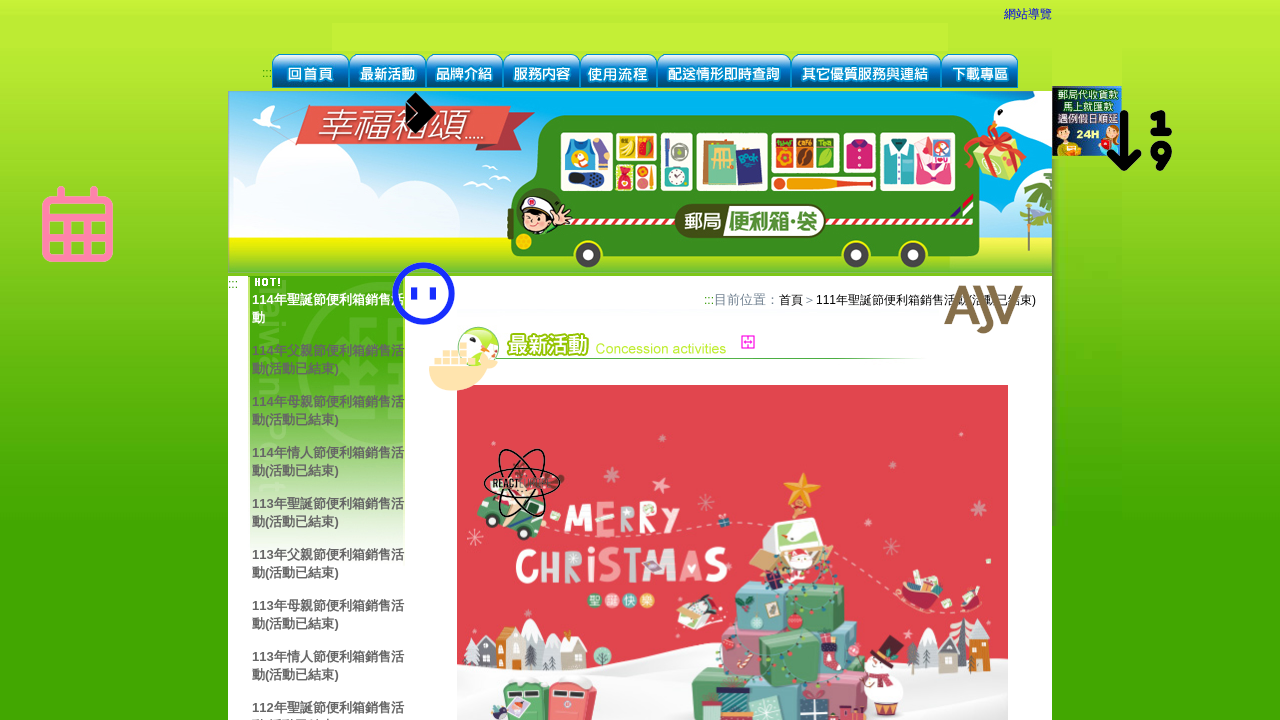  Describe the element at coordinates (748, 342) in the screenshot. I see `split table cells horizontally` at that location.